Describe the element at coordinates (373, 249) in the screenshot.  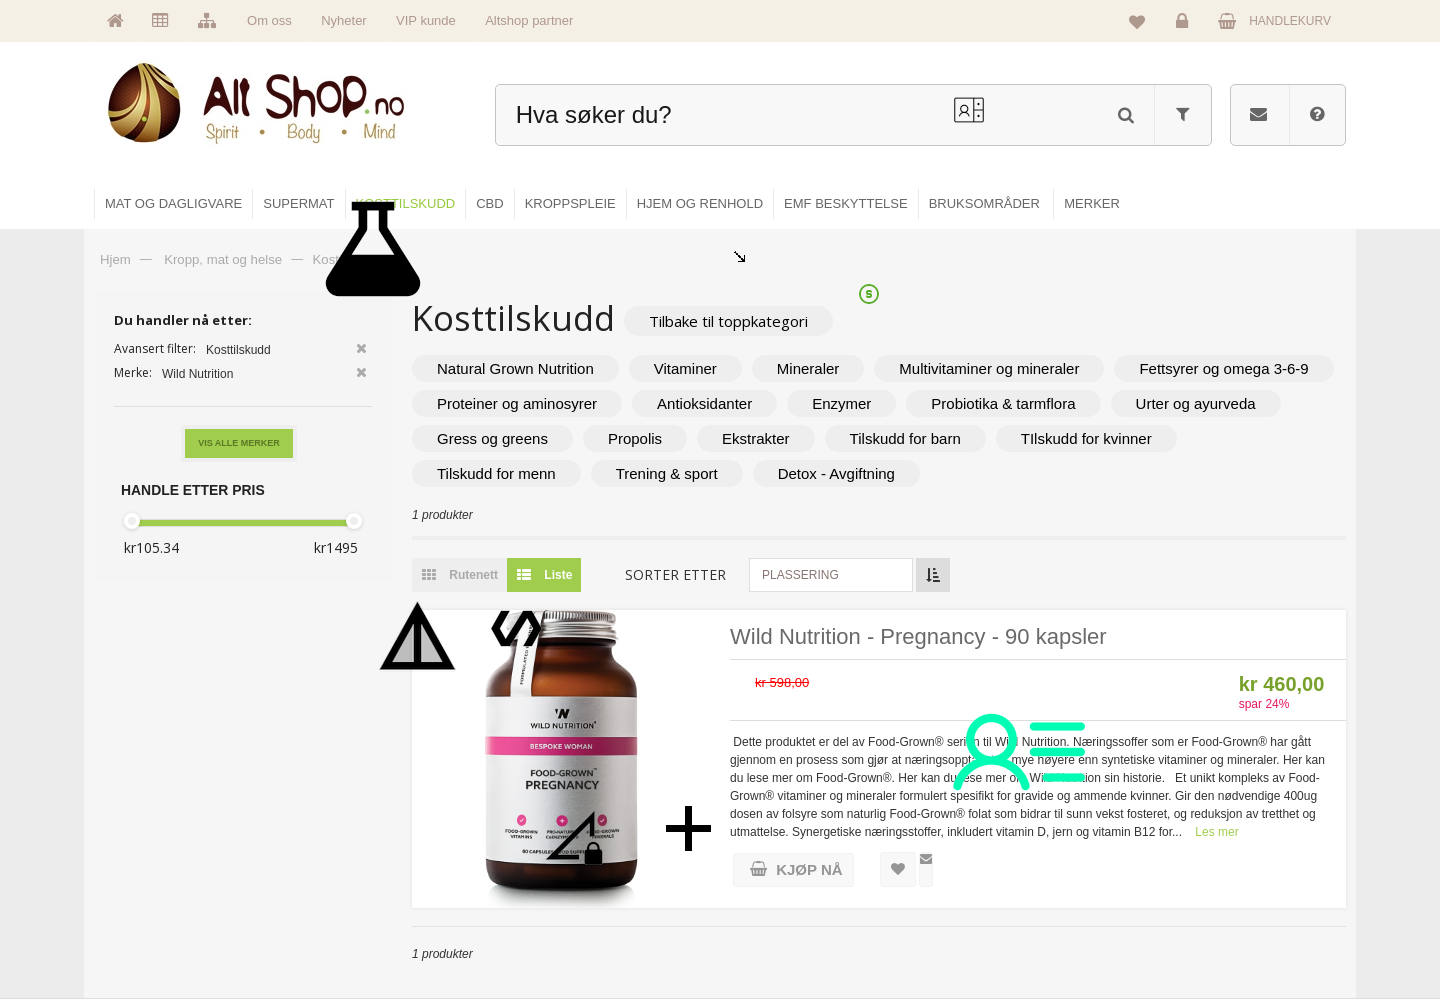
I see `access lab or experimental features` at that location.